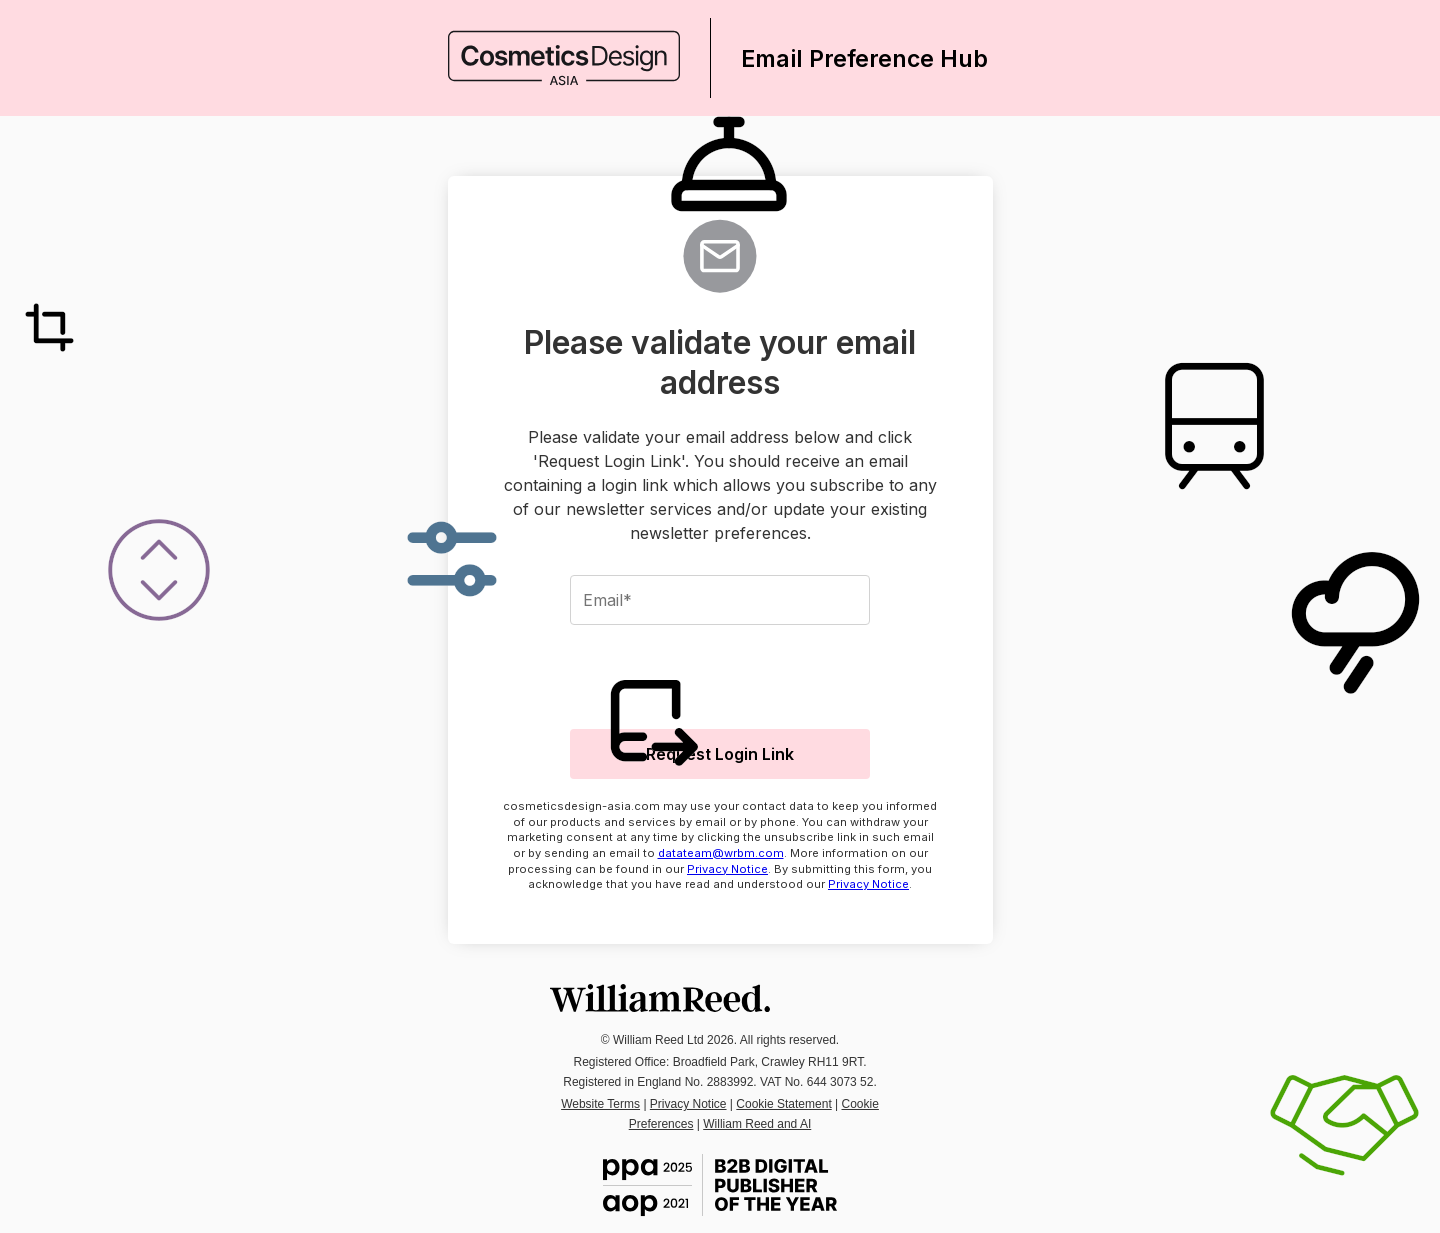 The image size is (1440, 1233). I want to click on access train or rail transit options, so click(1214, 421).